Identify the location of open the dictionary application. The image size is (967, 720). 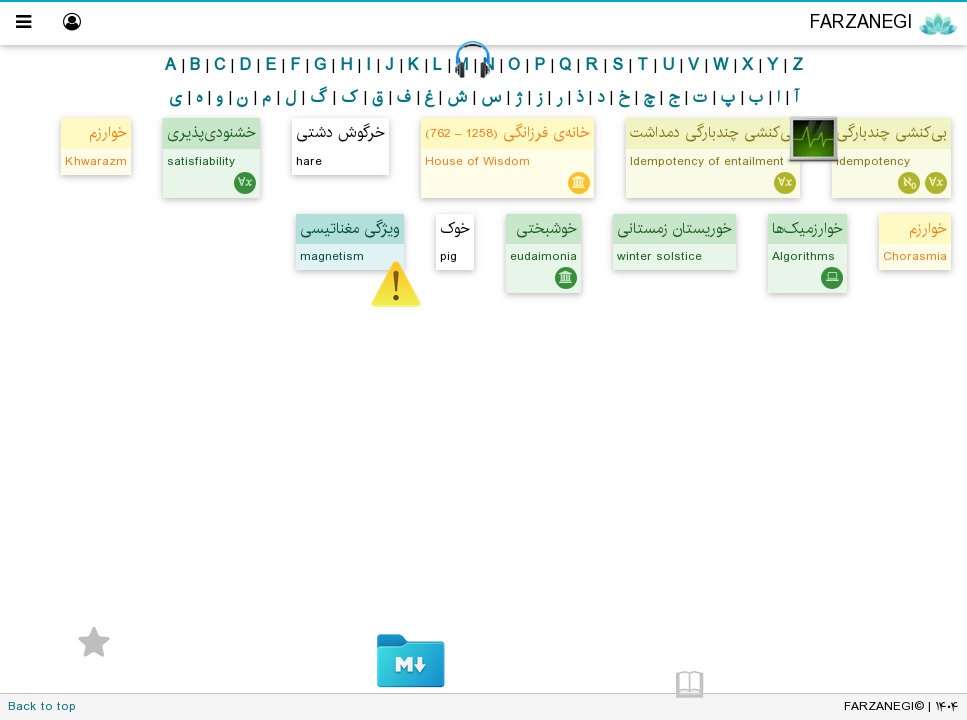
(690, 683).